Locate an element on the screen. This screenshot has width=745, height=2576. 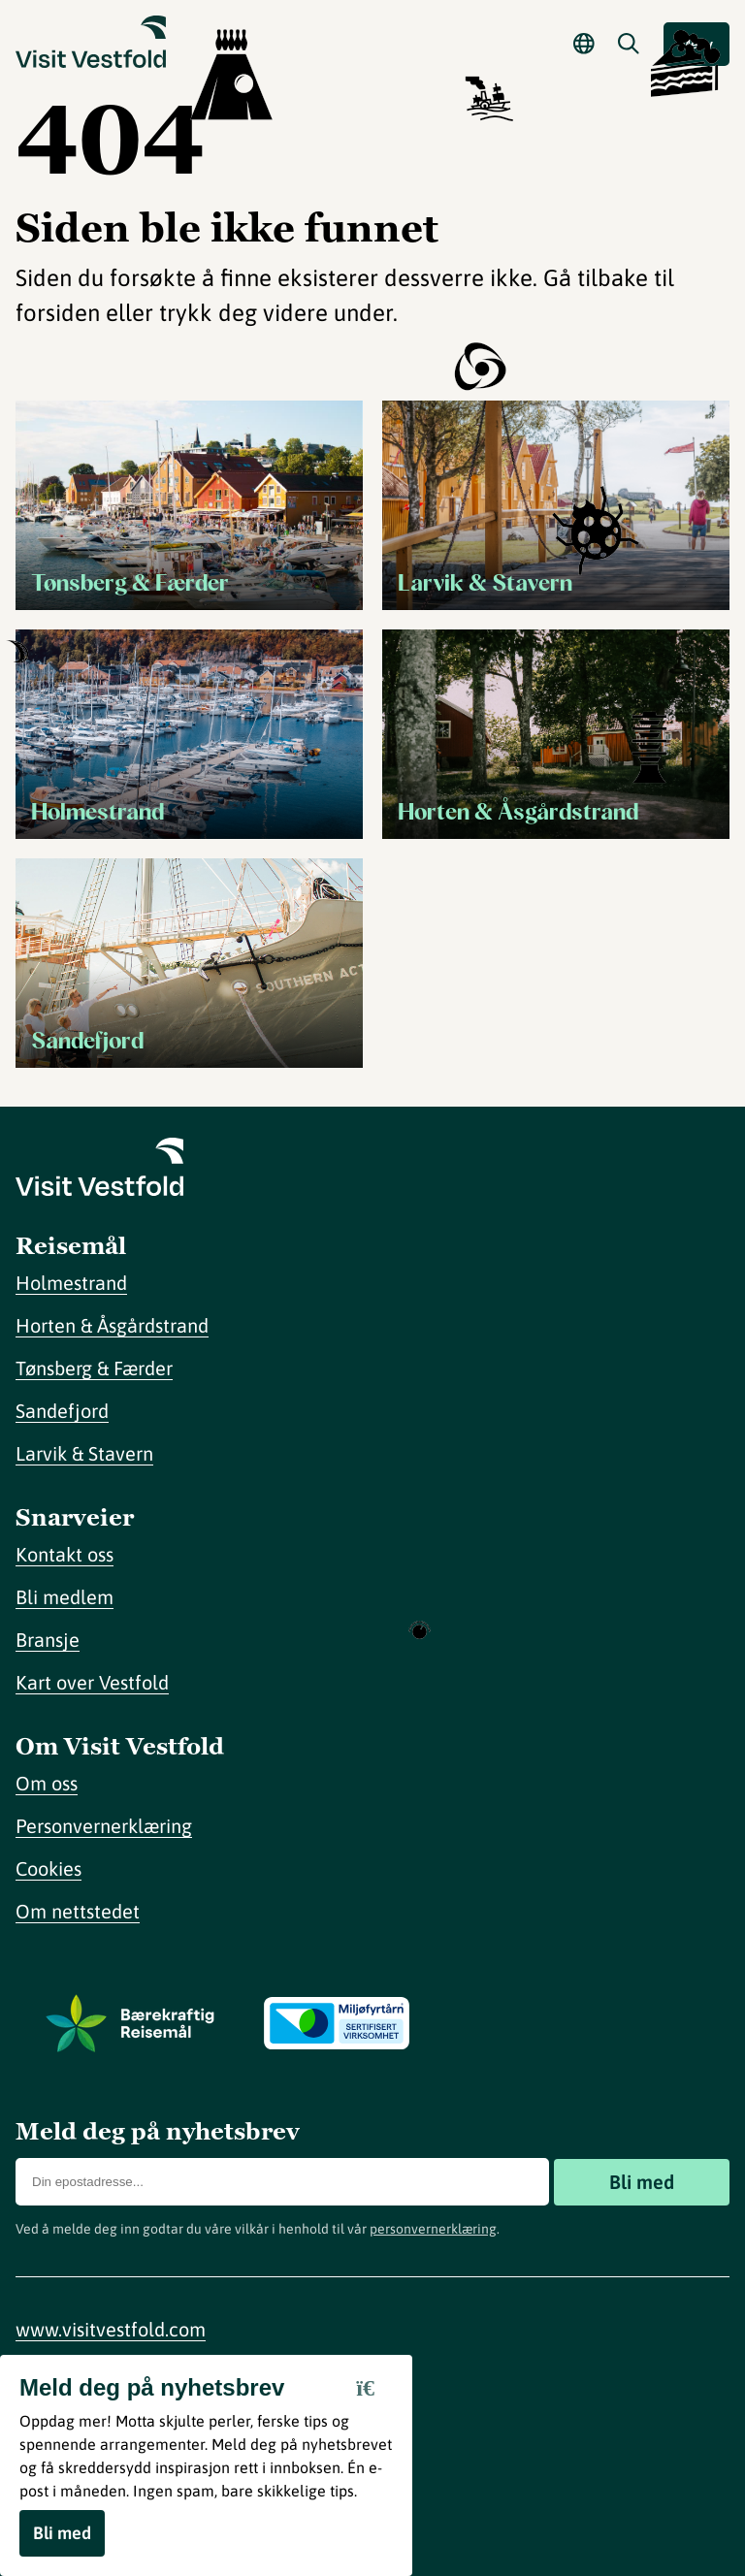
view birthday or celebration events is located at coordinates (685, 64).